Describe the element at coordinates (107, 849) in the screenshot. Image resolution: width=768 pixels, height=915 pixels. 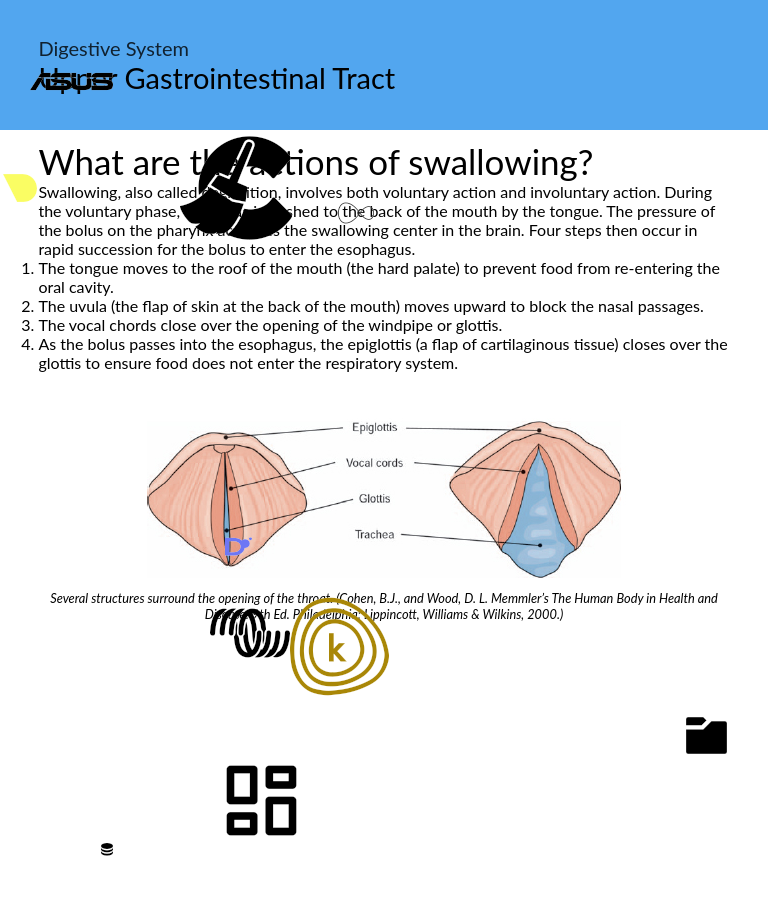
I see `access database storage` at that location.